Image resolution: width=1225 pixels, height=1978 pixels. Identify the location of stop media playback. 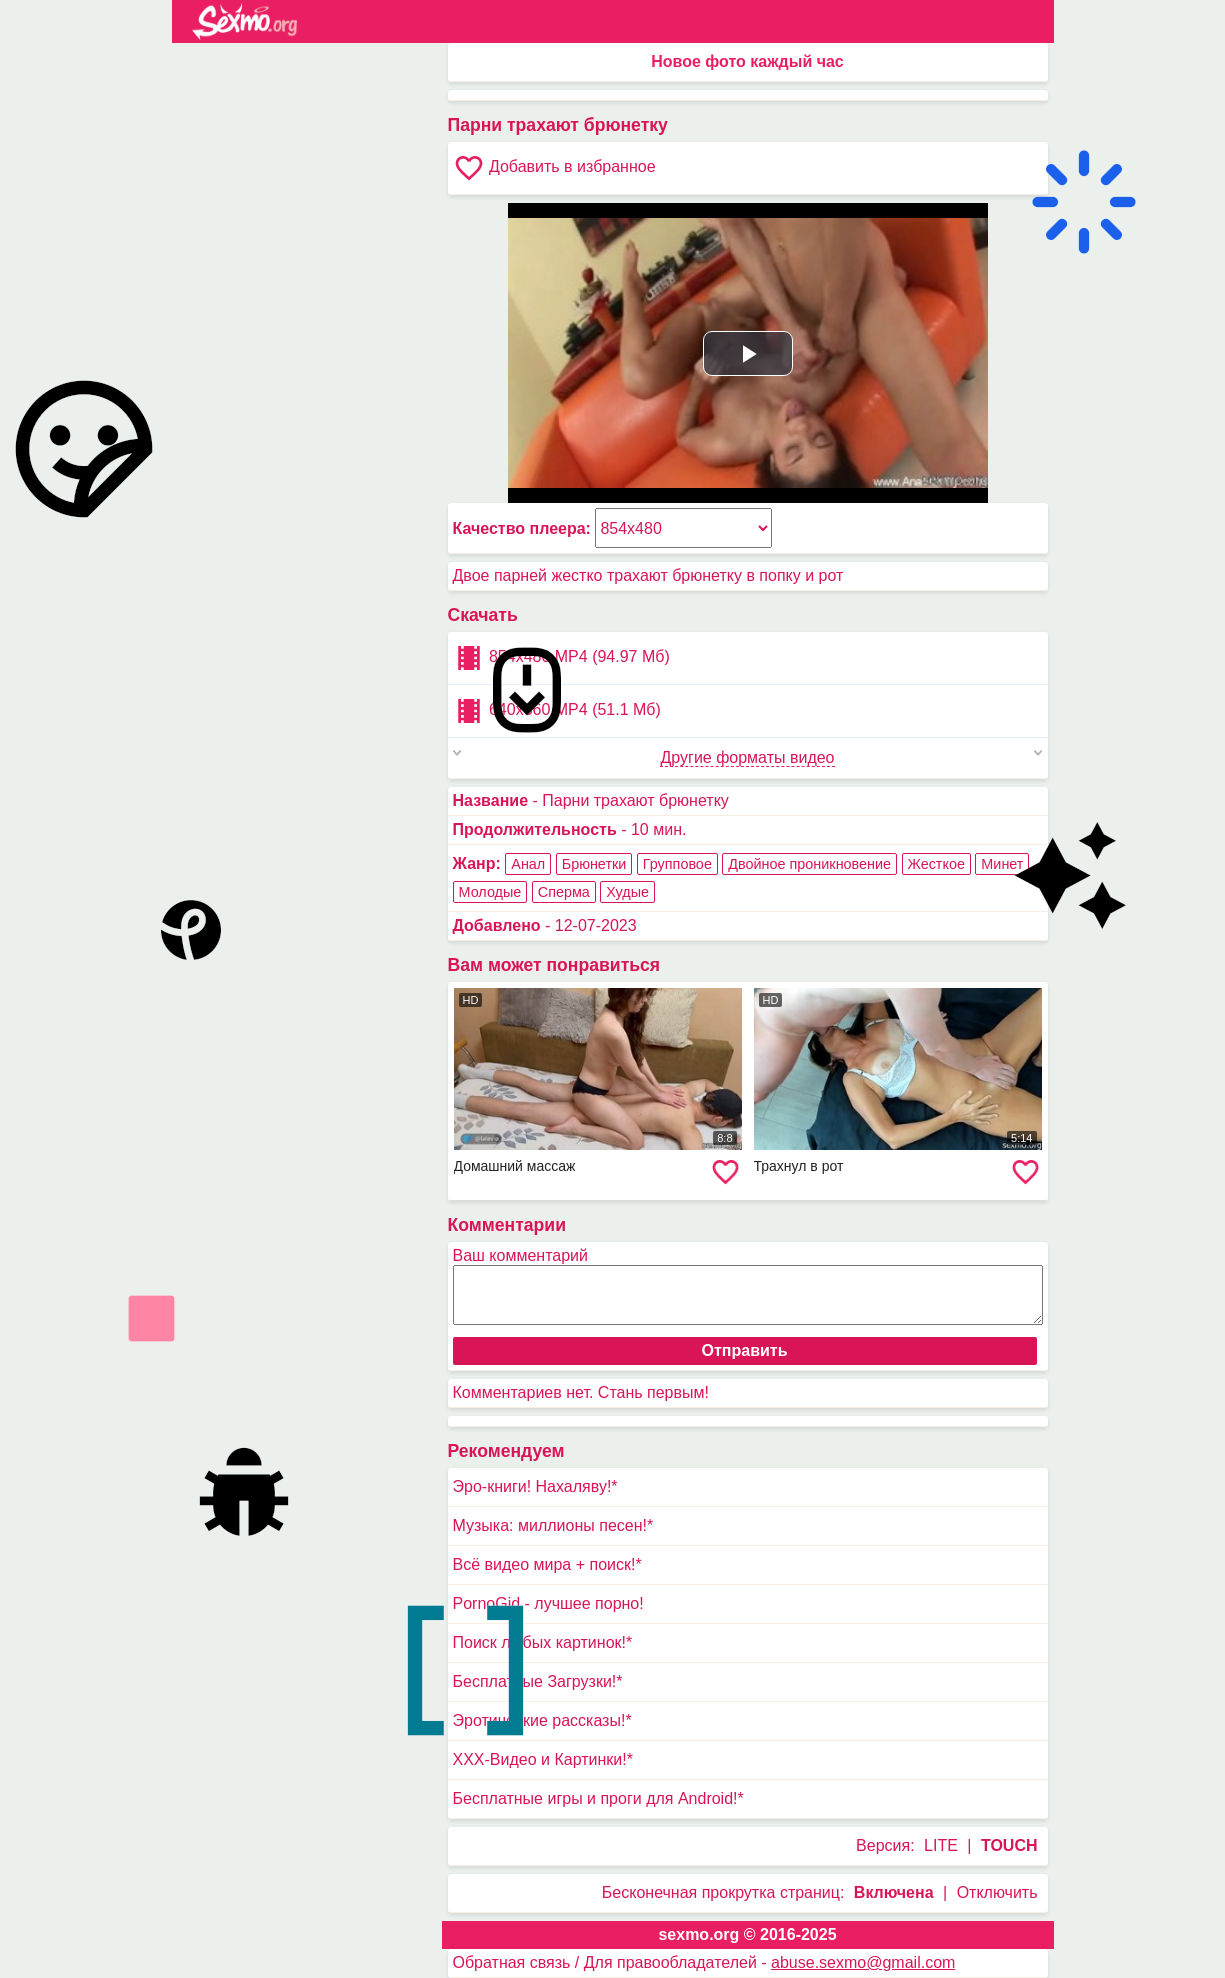
(151, 1318).